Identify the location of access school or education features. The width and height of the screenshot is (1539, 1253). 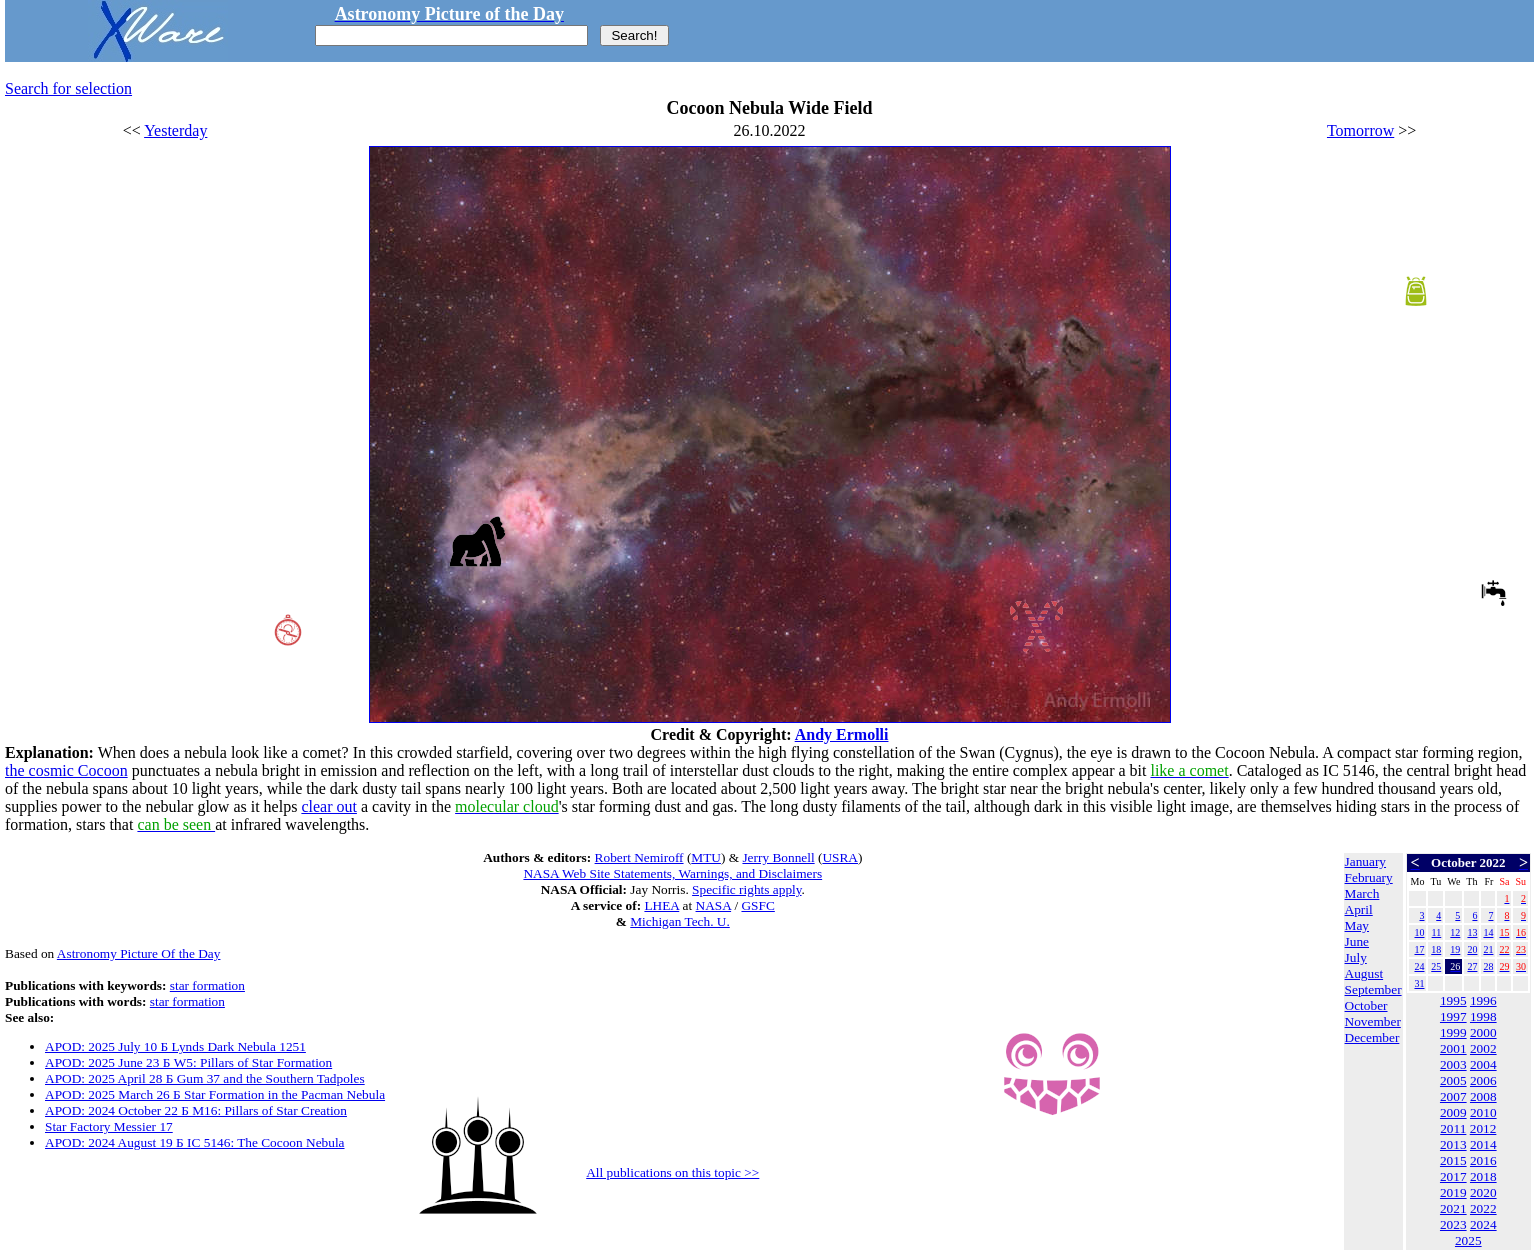
(1416, 291).